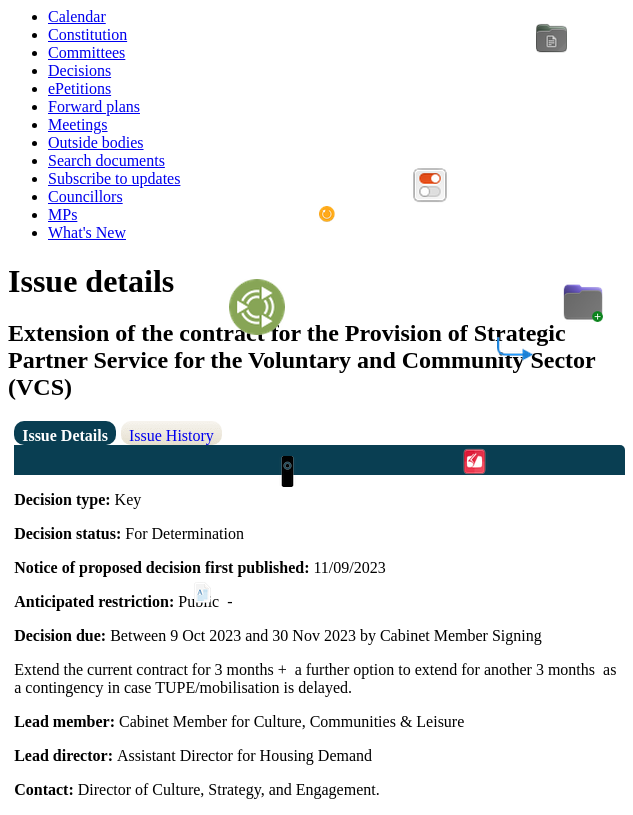 This screenshot has height=815, width=633. Describe the element at coordinates (202, 592) in the screenshot. I see `open a text document file` at that location.